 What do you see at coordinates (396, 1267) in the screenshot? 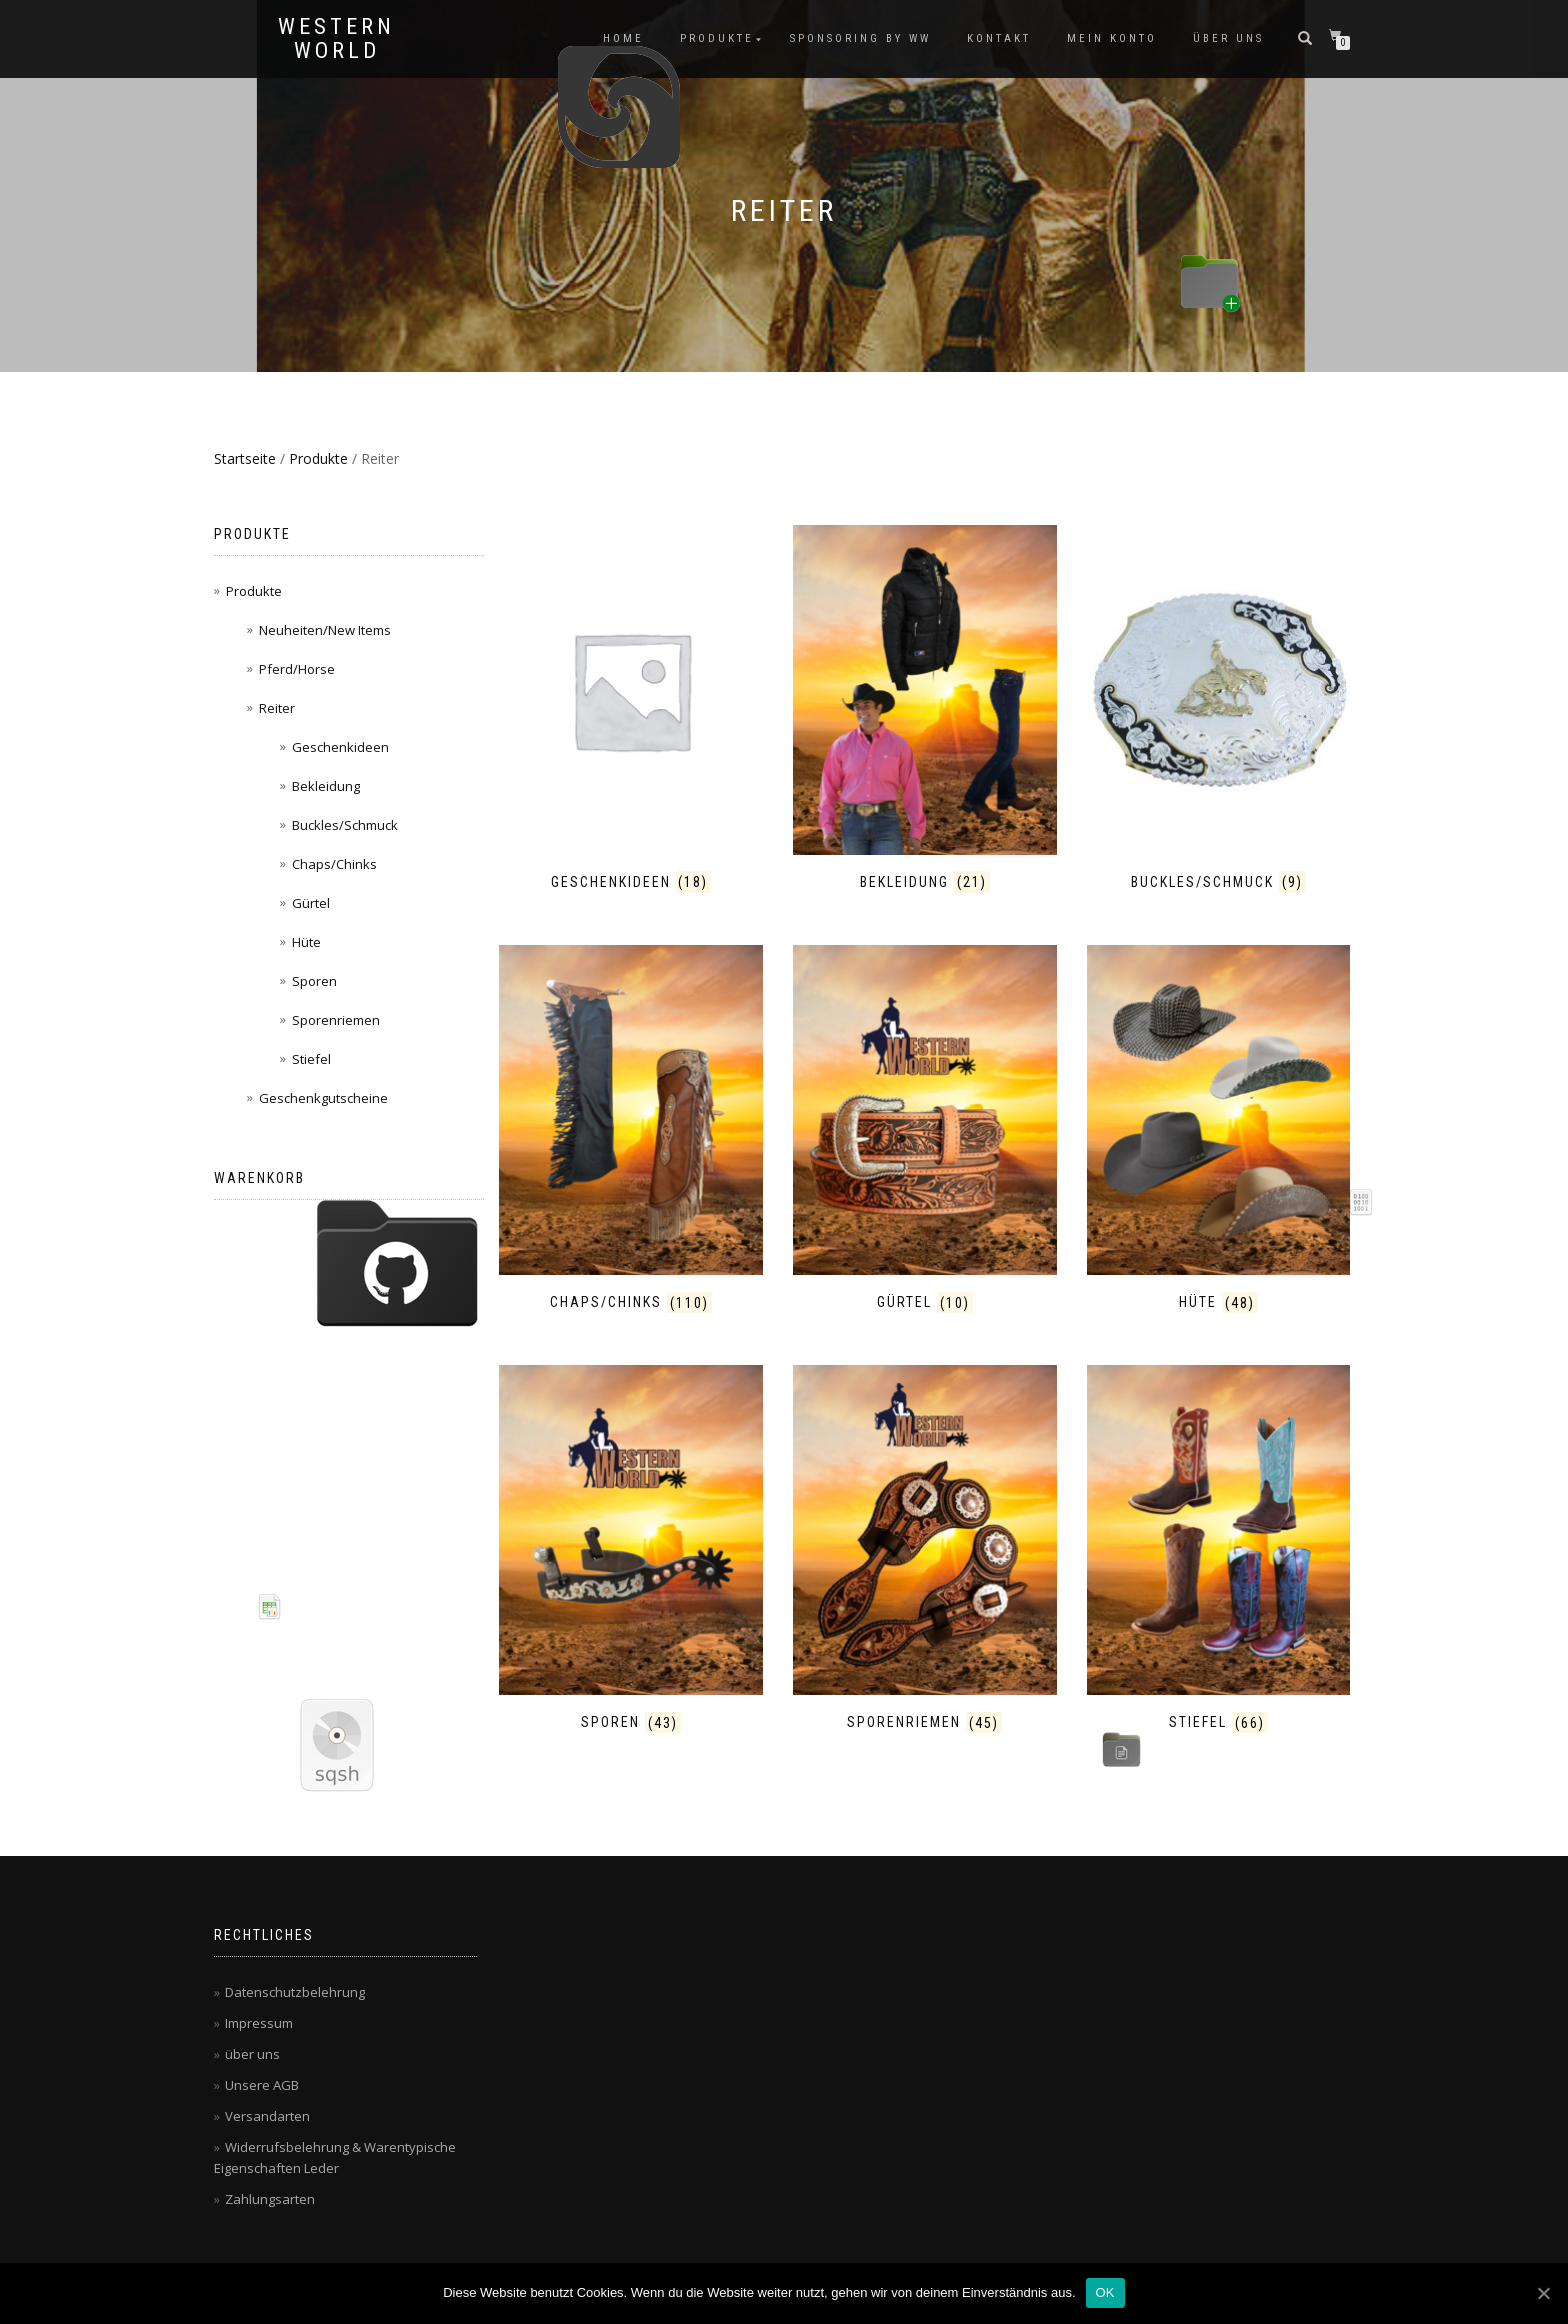
I see `open folder containing github repositories` at bounding box center [396, 1267].